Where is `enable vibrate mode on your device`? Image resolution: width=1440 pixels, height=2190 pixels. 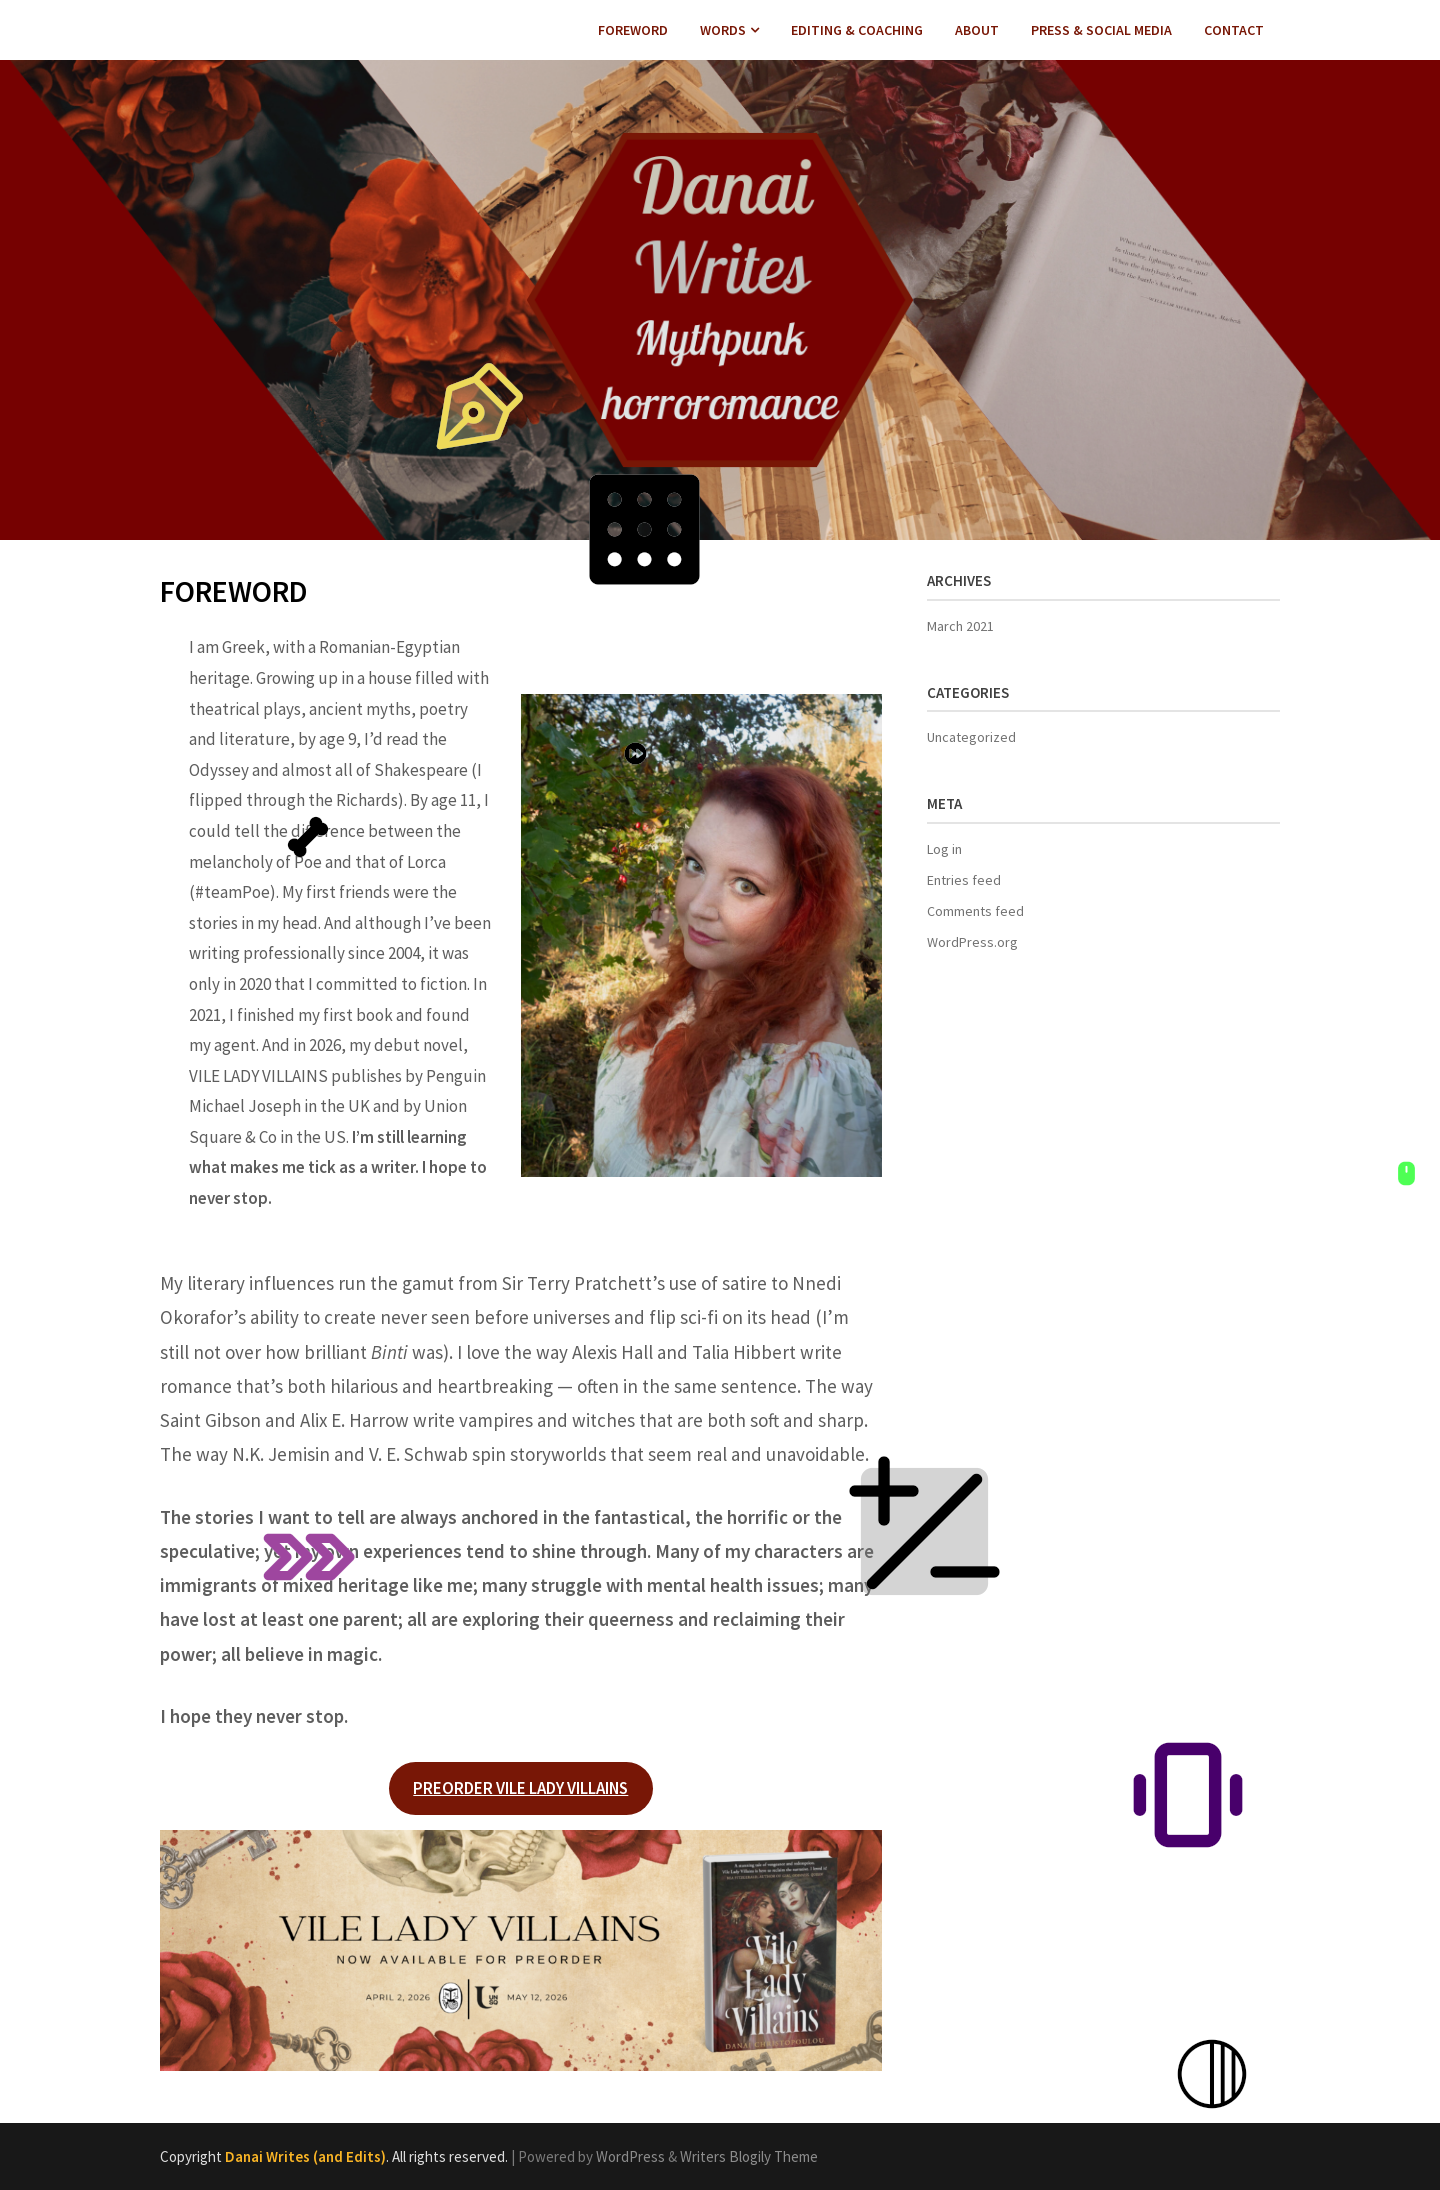
enable vibrate mode on your device is located at coordinates (1188, 1795).